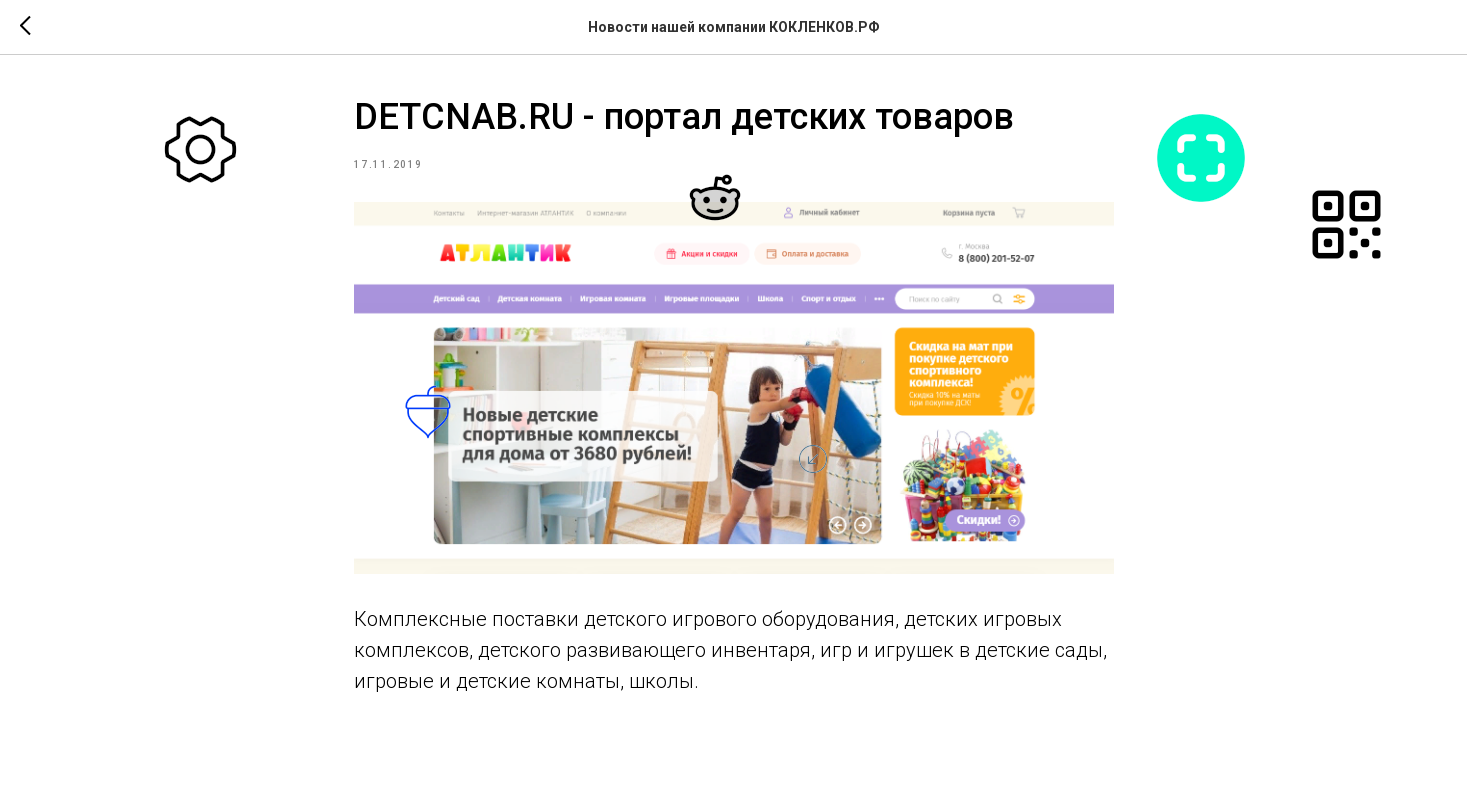 This screenshot has width=1467, height=792. Describe the element at coordinates (200, 149) in the screenshot. I see `access settings or preferences` at that location.